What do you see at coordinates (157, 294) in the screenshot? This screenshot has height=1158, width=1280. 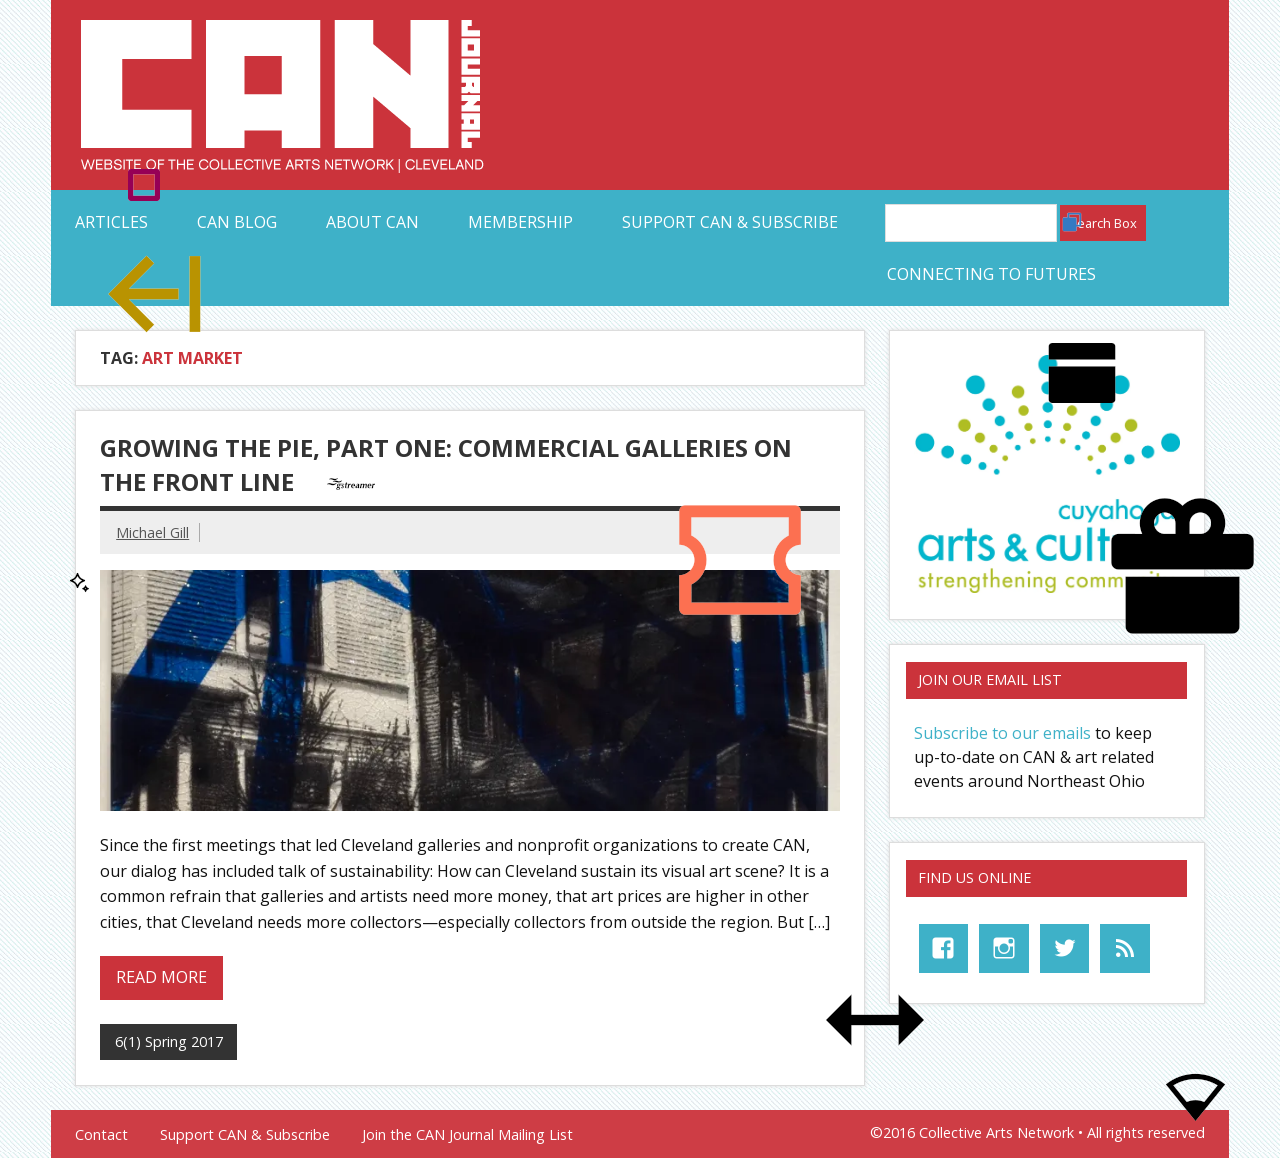 I see `expand panel to the left` at bounding box center [157, 294].